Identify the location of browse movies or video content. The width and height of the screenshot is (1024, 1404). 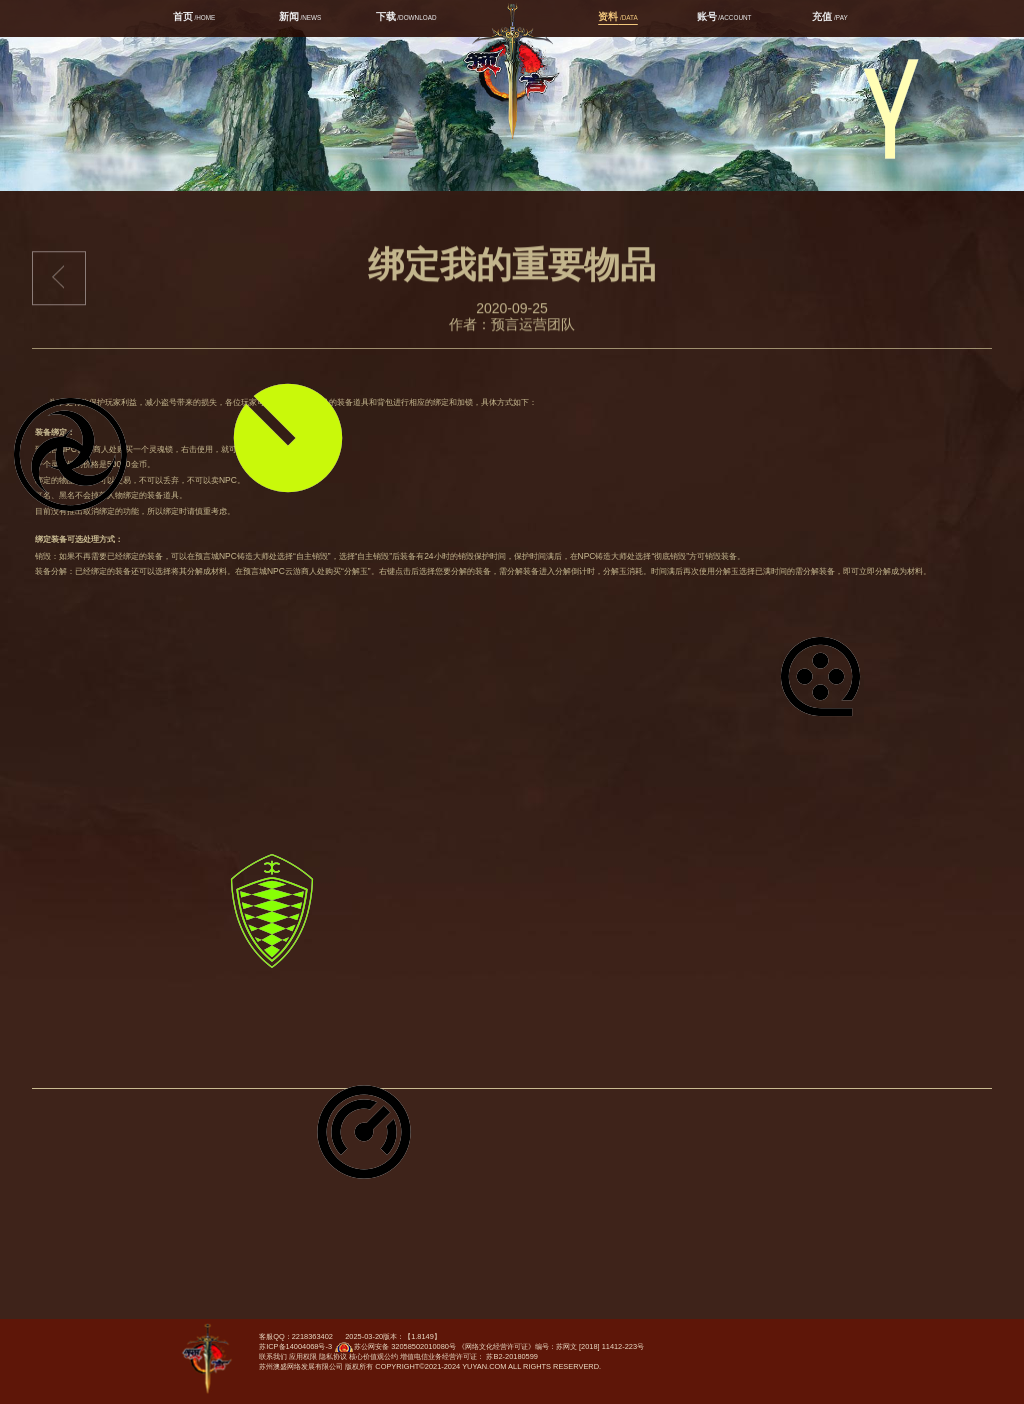
(820, 676).